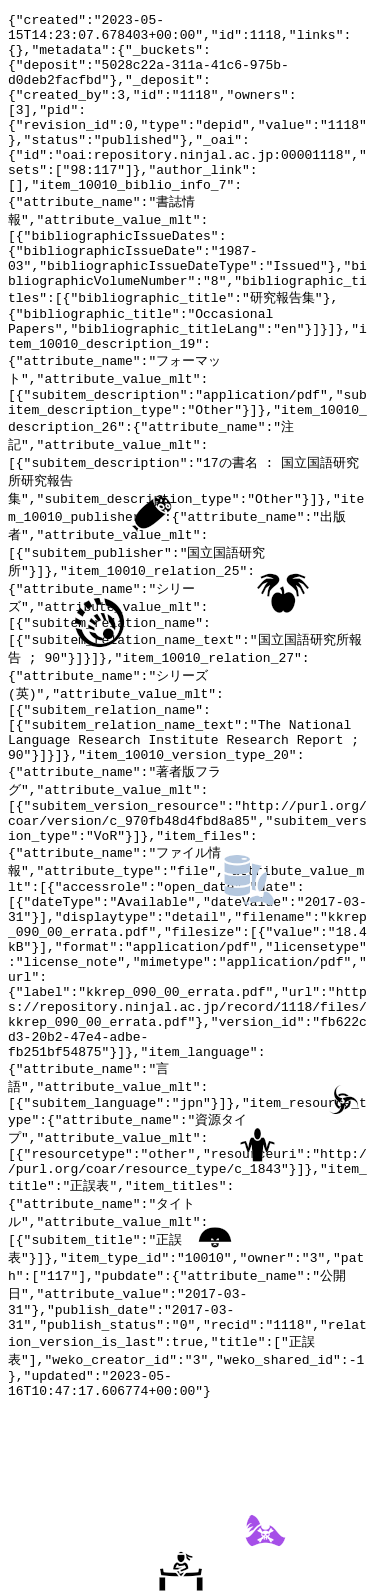 This screenshot has width=375, height=1593. Describe the element at coordinates (257, 1144) in the screenshot. I see `indicates unknown or uncertain status` at that location.